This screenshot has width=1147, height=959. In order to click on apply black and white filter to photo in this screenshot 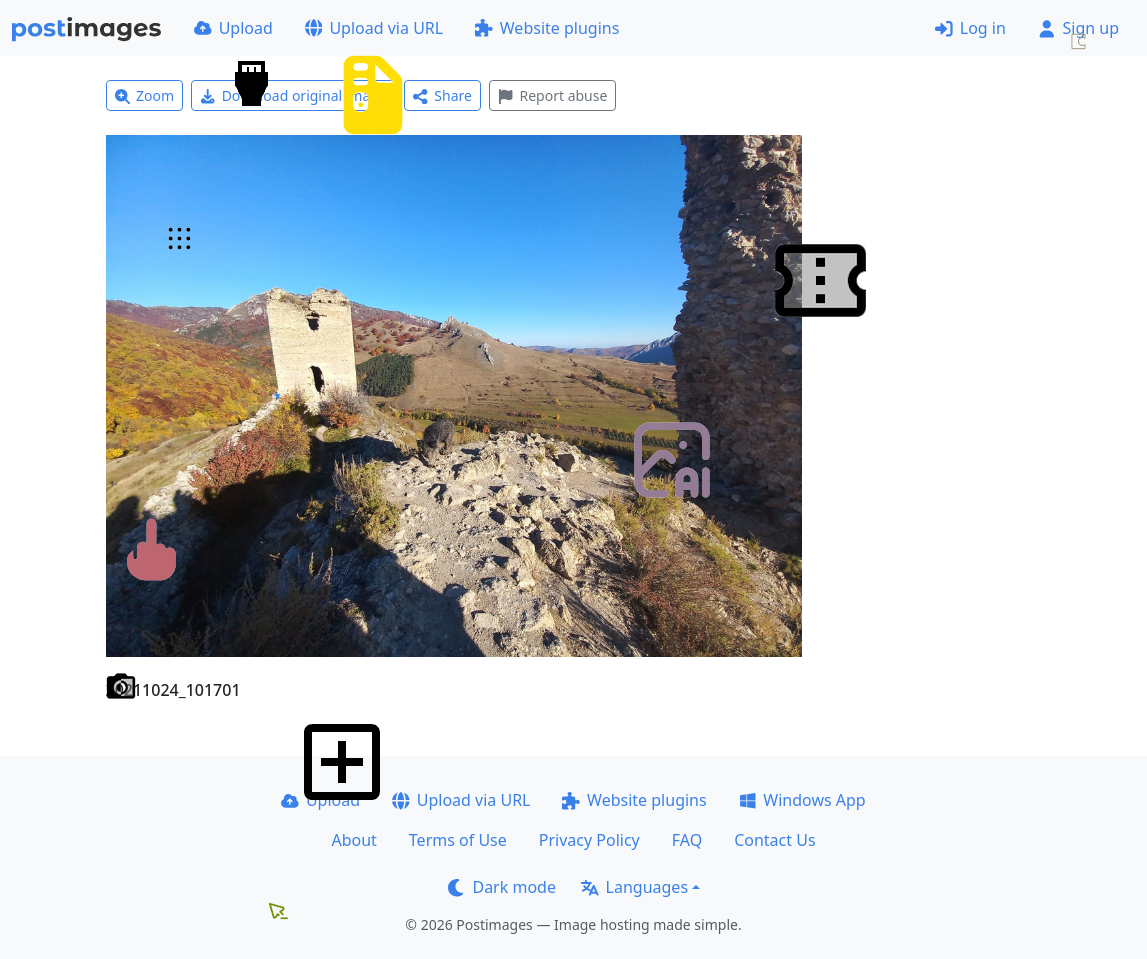, I will do `click(121, 686)`.